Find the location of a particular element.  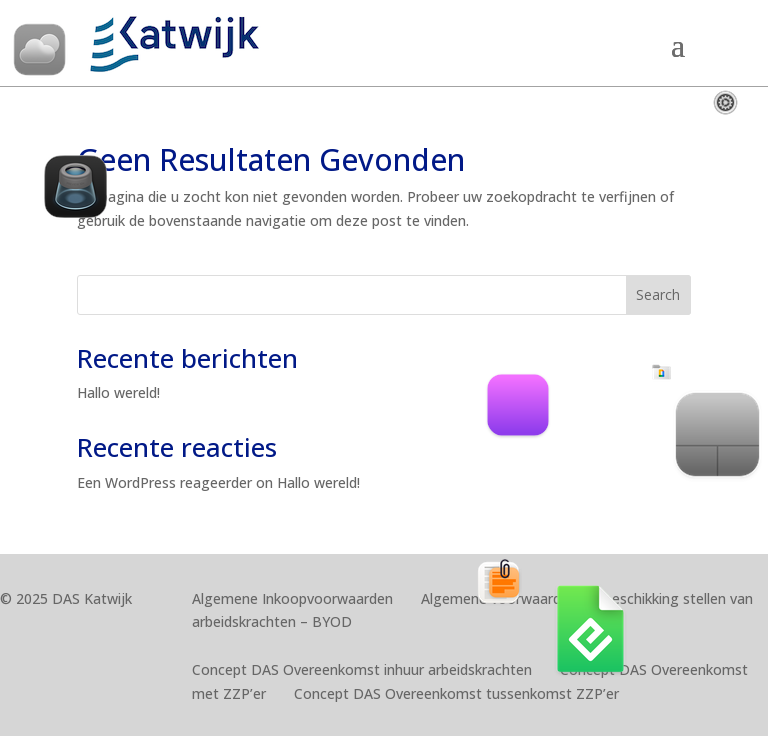

open pdf metadata editor app is located at coordinates (498, 582).